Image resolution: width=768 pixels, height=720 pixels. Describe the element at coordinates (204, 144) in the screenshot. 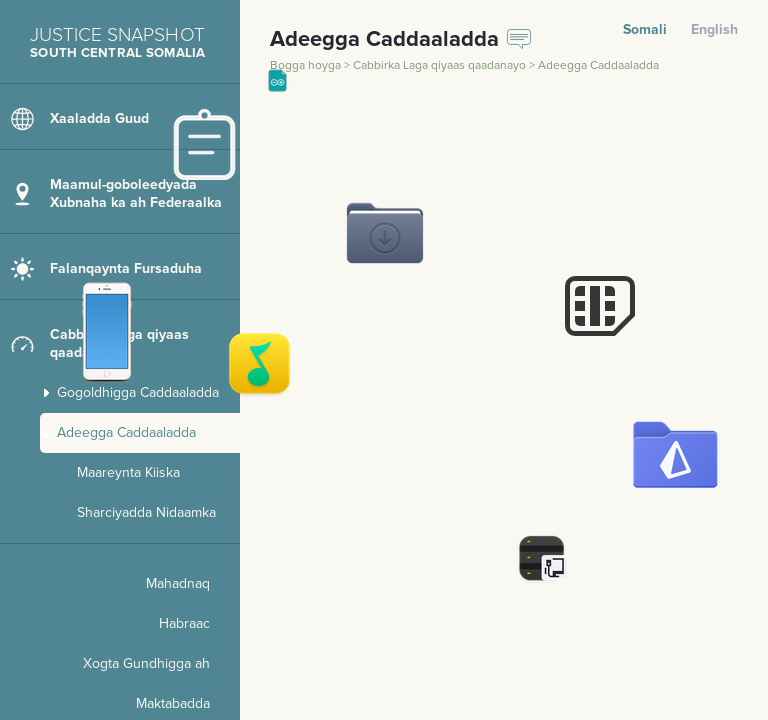

I see `access clipboard history` at that location.